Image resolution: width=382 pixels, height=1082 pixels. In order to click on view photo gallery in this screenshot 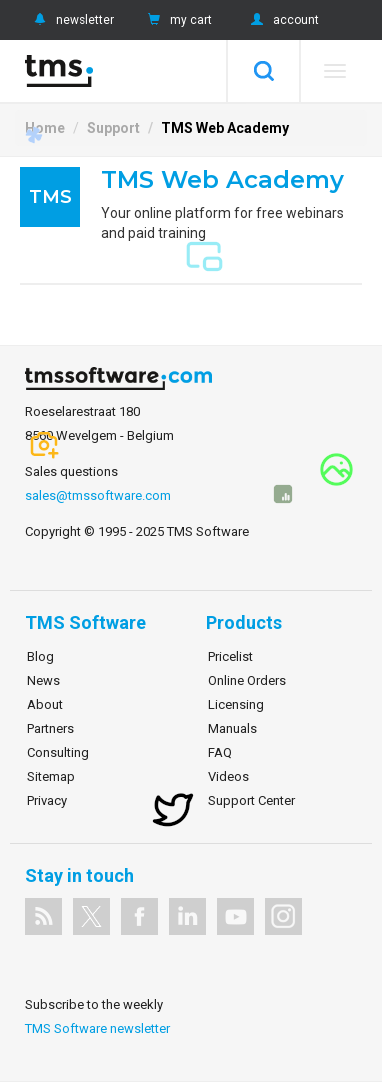, I will do `click(336, 469)`.